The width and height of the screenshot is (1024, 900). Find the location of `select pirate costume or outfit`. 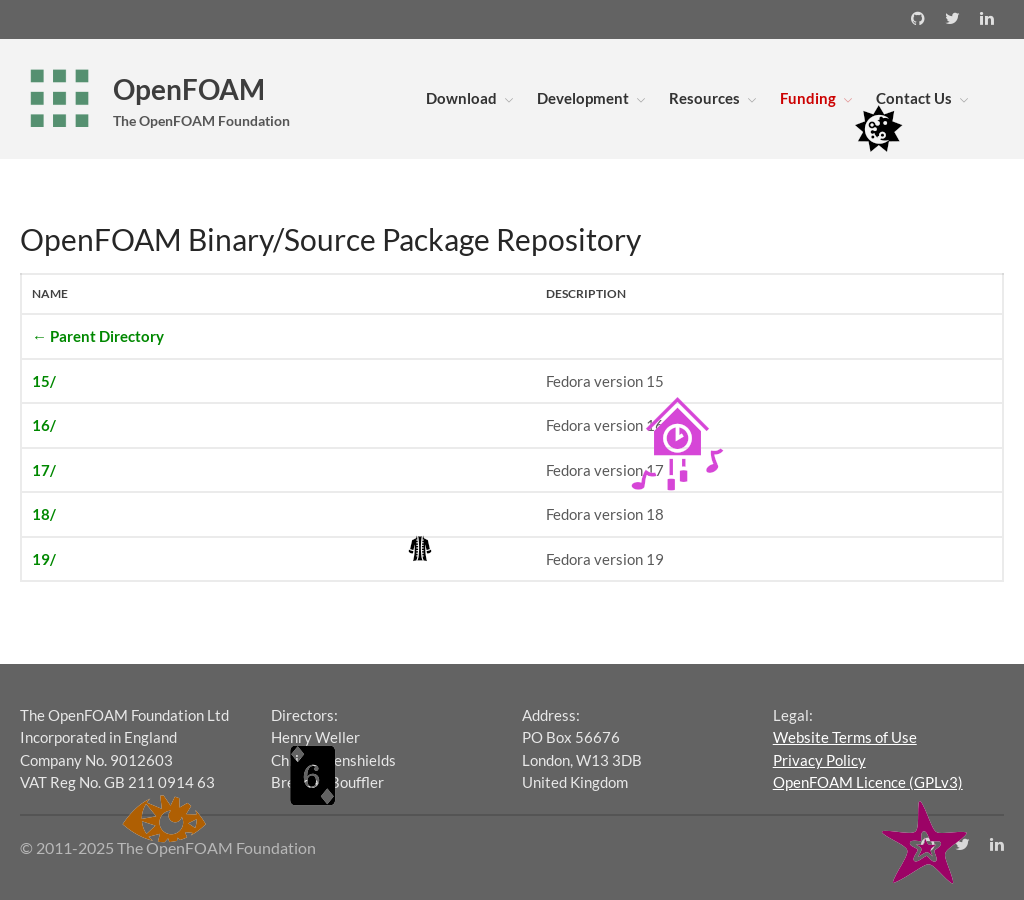

select pirate costume or outfit is located at coordinates (420, 548).